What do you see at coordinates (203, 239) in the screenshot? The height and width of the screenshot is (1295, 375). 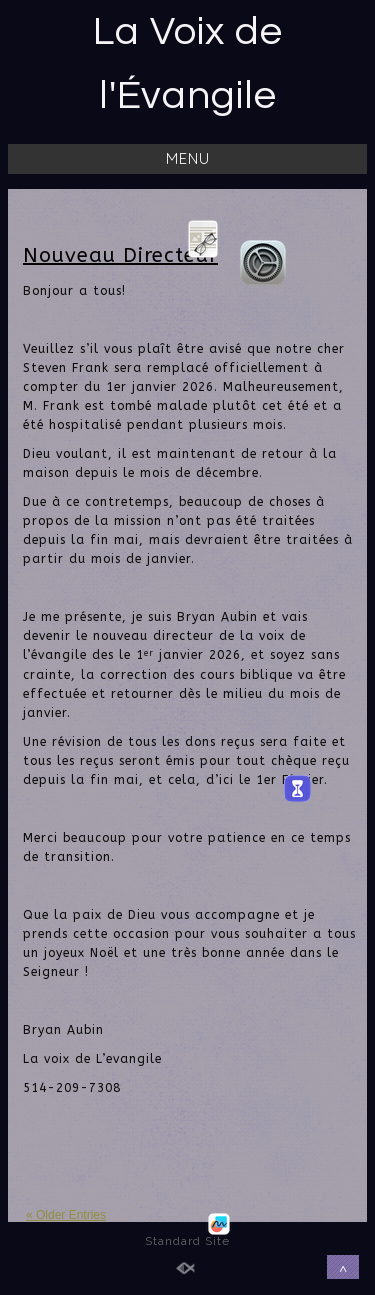 I see `open documents viewer app` at bounding box center [203, 239].